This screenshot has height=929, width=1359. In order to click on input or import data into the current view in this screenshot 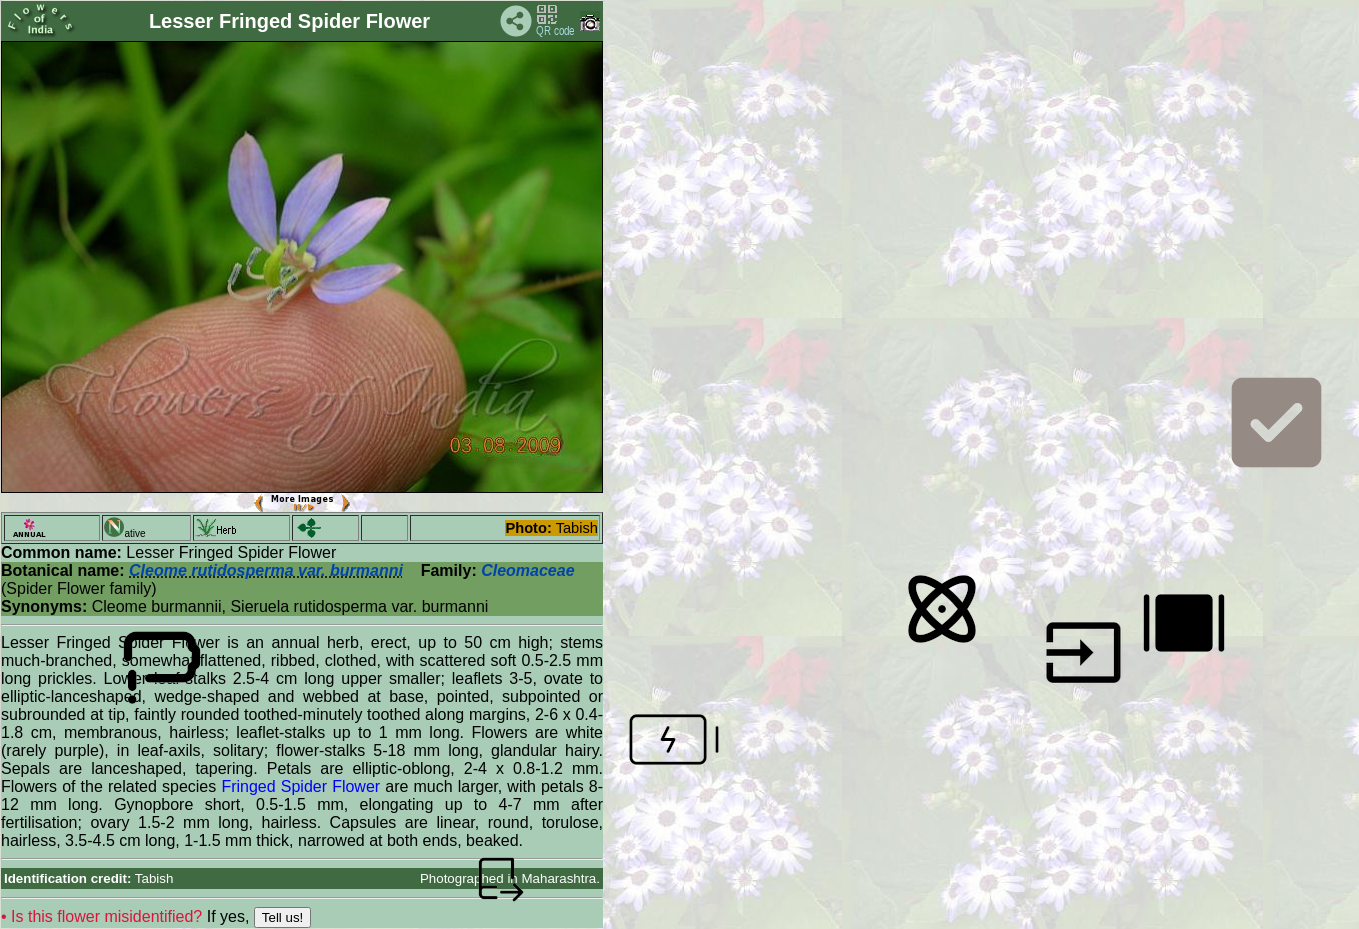, I will do `click(1083, 652)`.